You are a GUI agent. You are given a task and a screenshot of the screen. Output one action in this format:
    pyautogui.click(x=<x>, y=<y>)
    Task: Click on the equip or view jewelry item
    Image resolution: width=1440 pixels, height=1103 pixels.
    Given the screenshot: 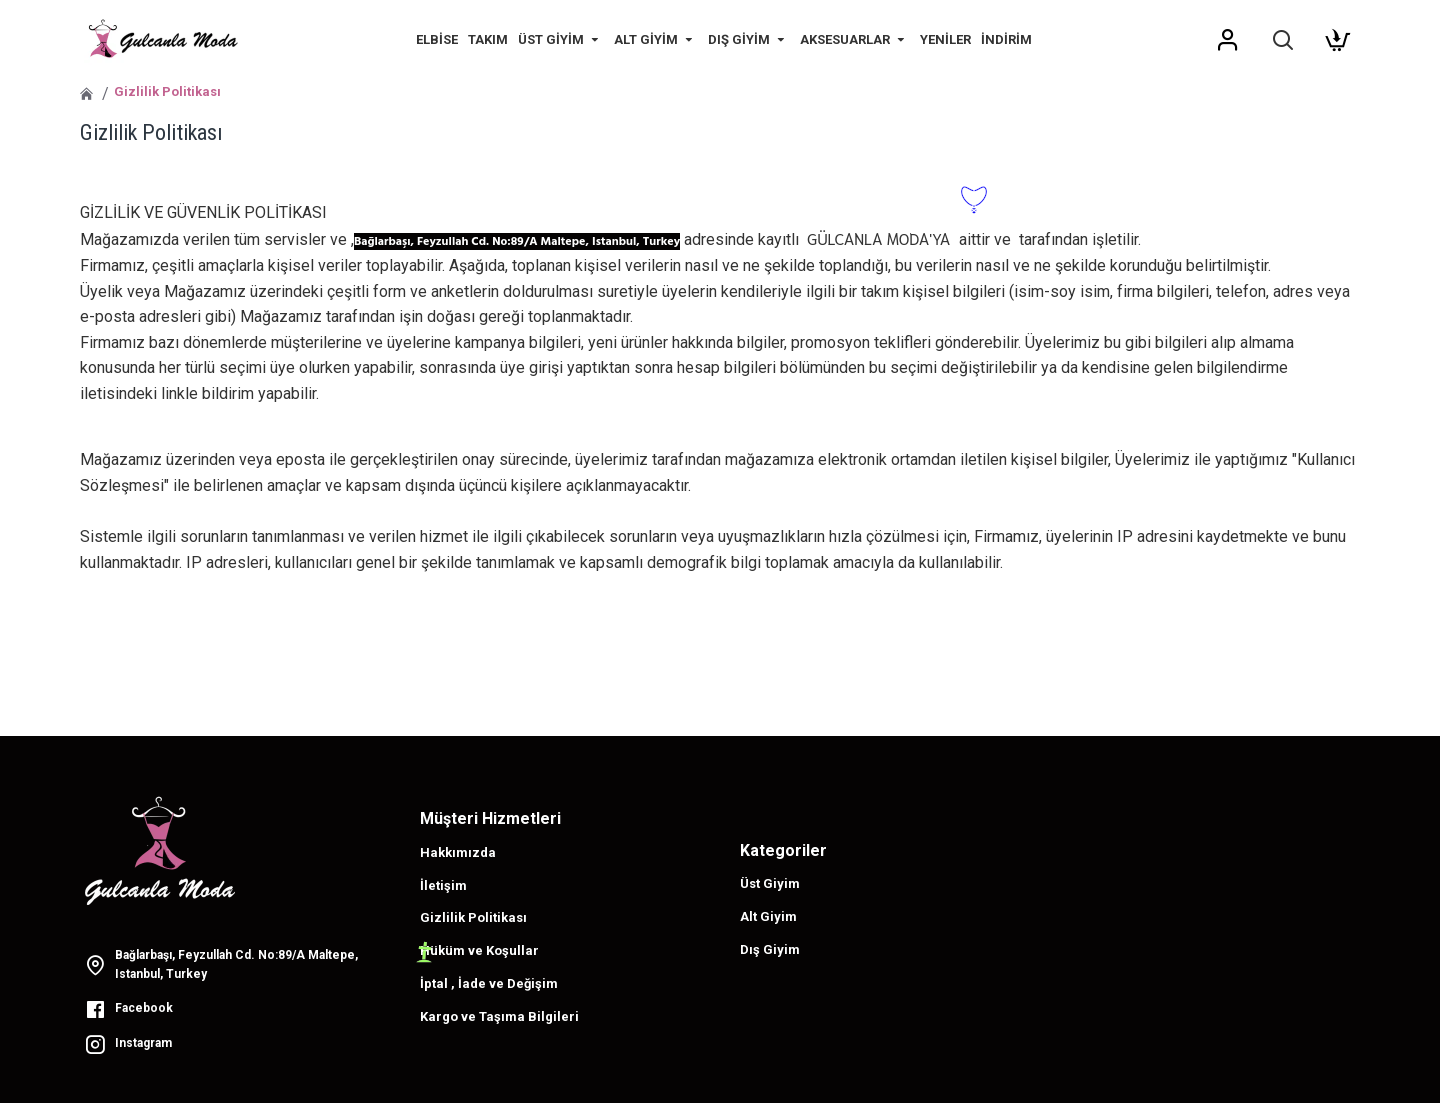 What is the action you would take?
    pyautogui.click(x=974, y=200)
    